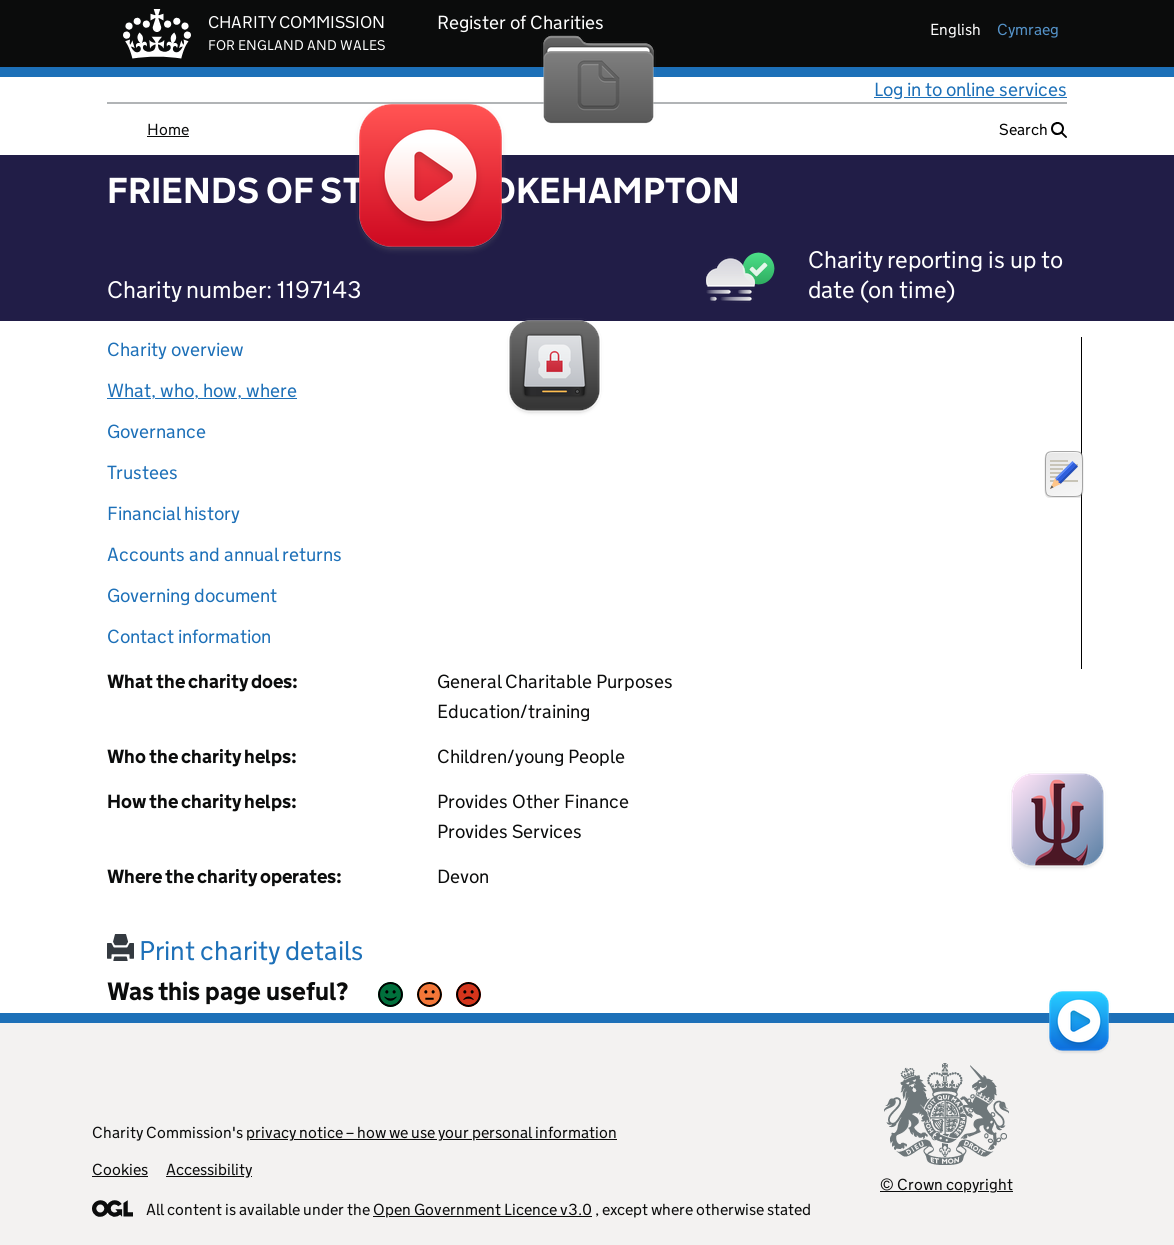 The width and height of the screenshot is (1174, 1245). Describe the element at coordinates (1064, 474) in the screenshot. I see `open the software learning center` at that location.